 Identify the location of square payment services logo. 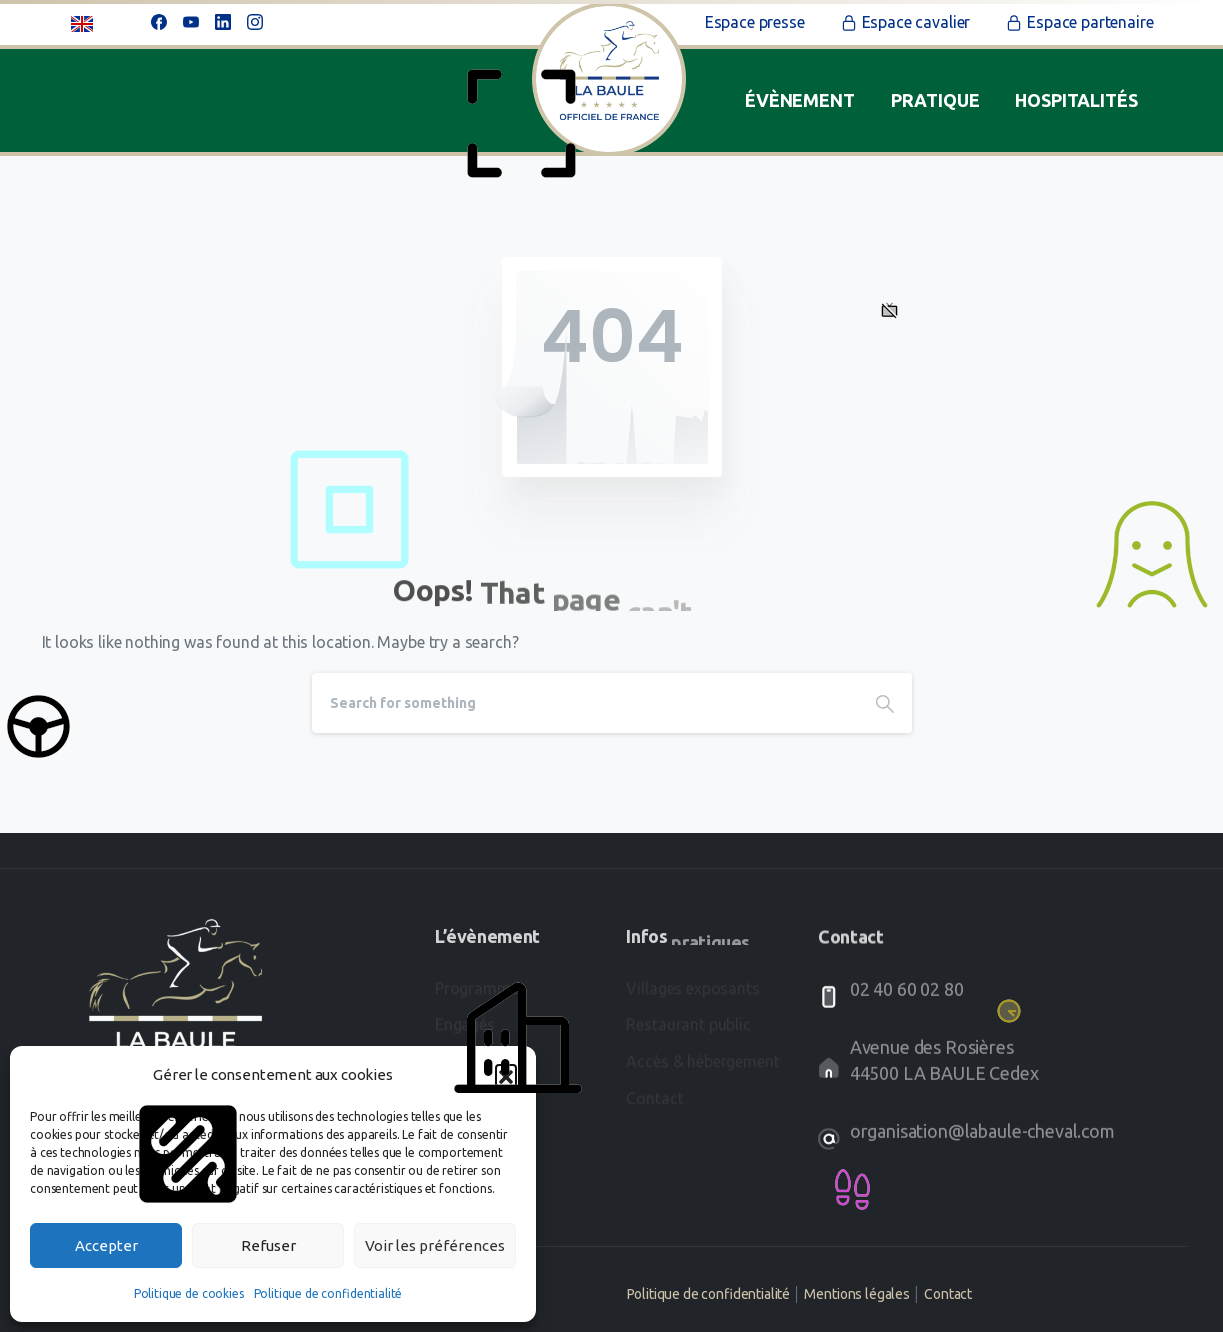
(349, 509).